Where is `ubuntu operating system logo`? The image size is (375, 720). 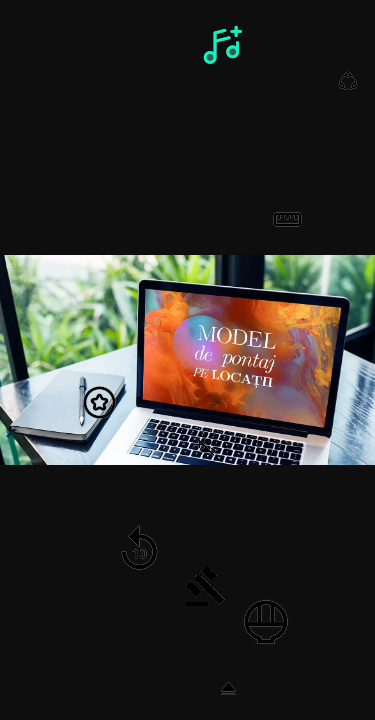
ubuntu operating system logo is located at coordinates (348, 81).